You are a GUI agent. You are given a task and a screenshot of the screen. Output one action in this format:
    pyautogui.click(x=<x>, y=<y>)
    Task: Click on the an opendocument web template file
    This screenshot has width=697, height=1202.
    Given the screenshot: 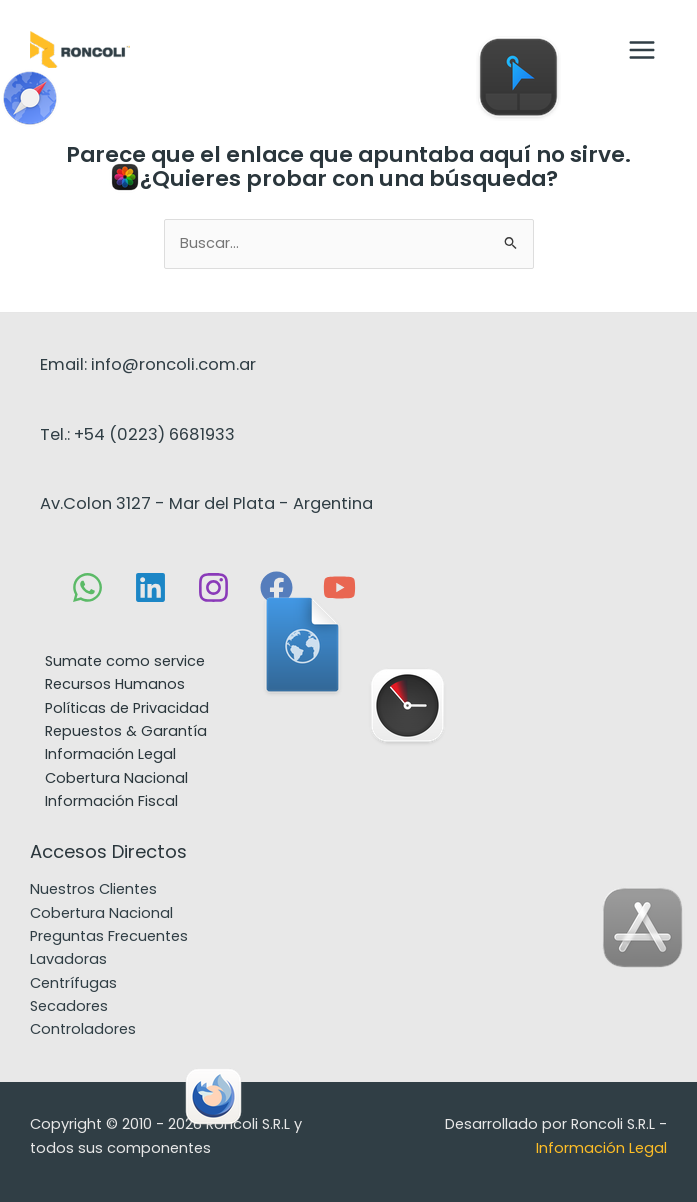 What is the action you would take?
    pyautogui.click(x=302, y=646)
    